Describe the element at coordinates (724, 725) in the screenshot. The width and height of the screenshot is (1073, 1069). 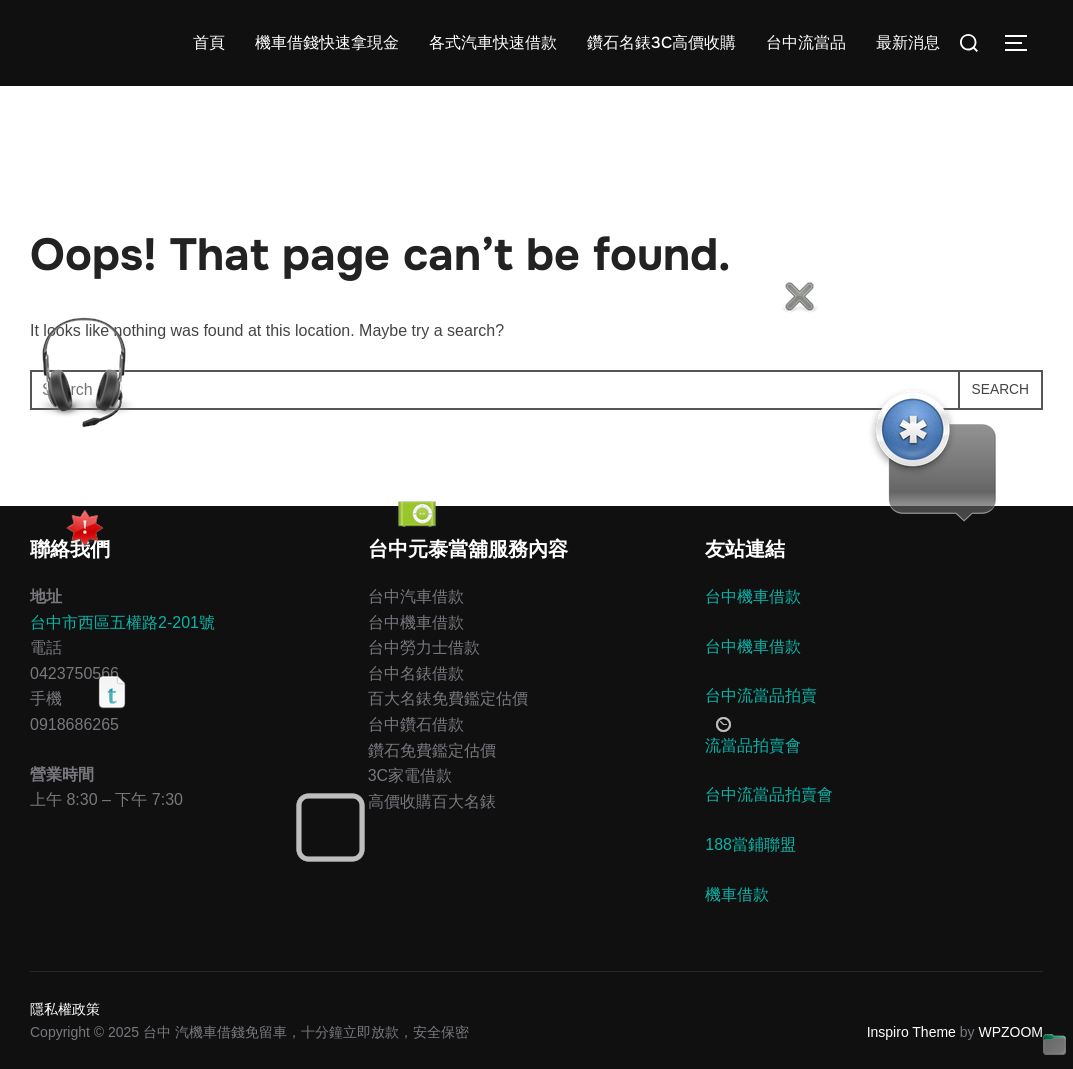
I see `open date and time settings` at that location.